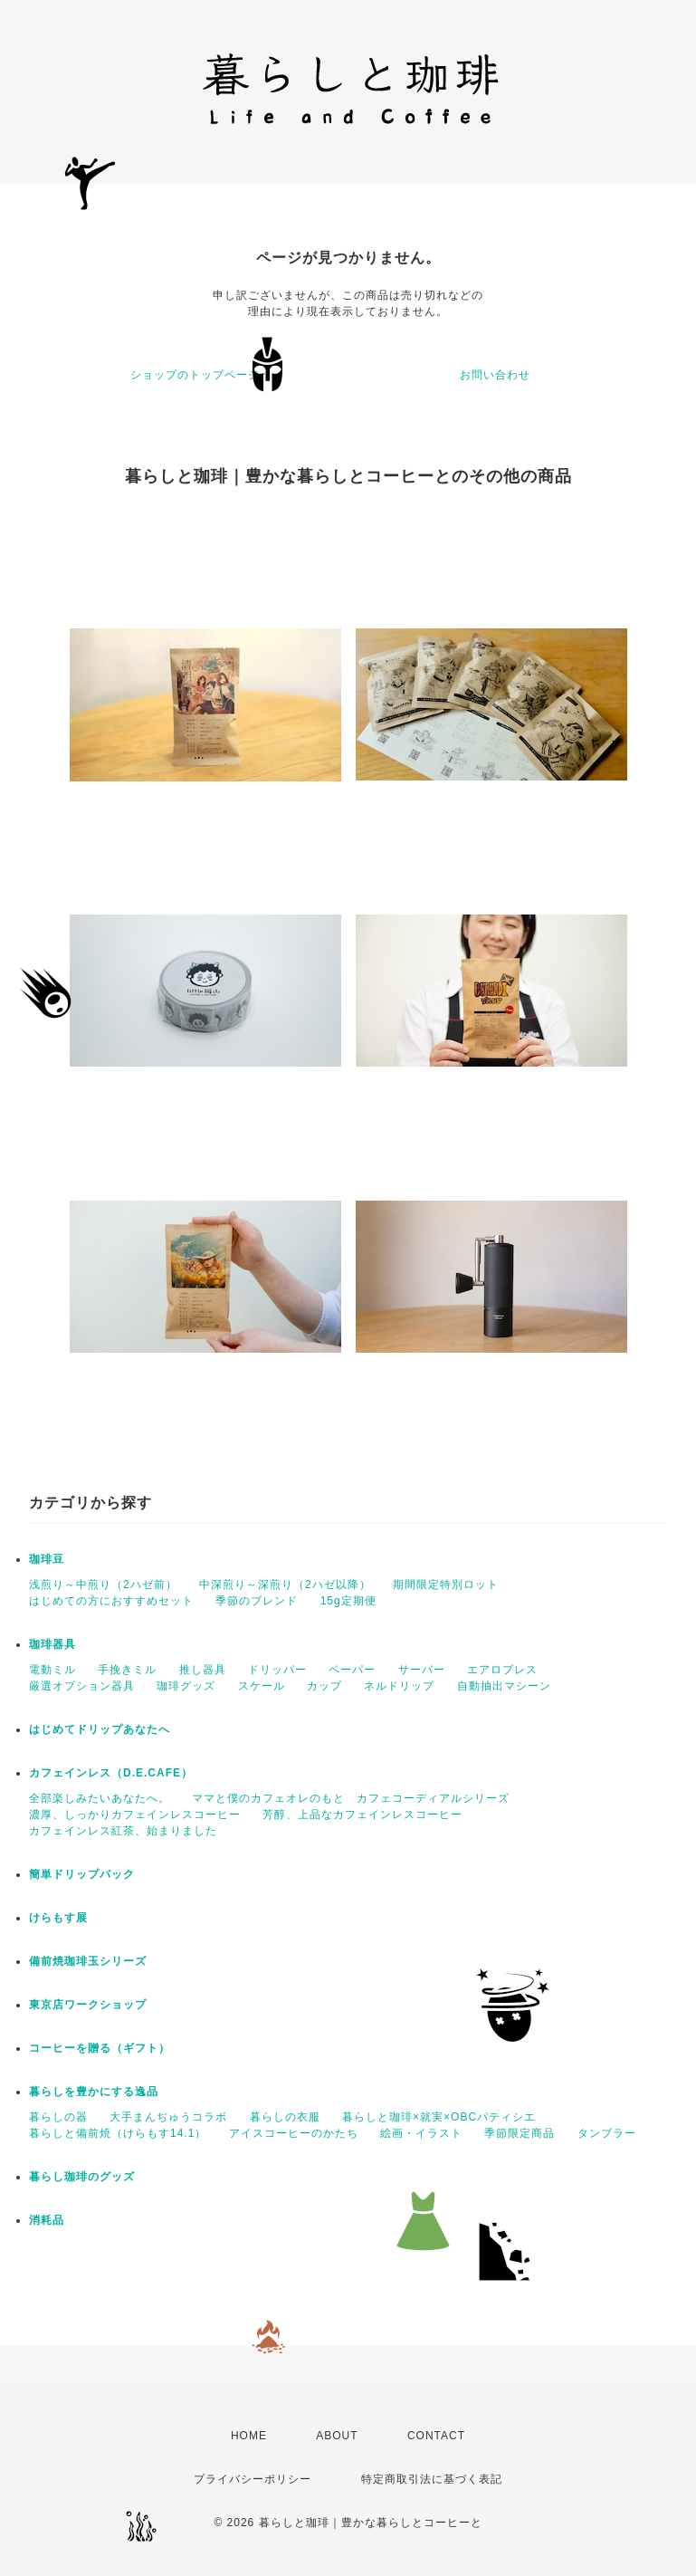 This screenshot has width=696, height=2576. I want to click on indicates aquatic or underwater environment, so click(141, 2526).